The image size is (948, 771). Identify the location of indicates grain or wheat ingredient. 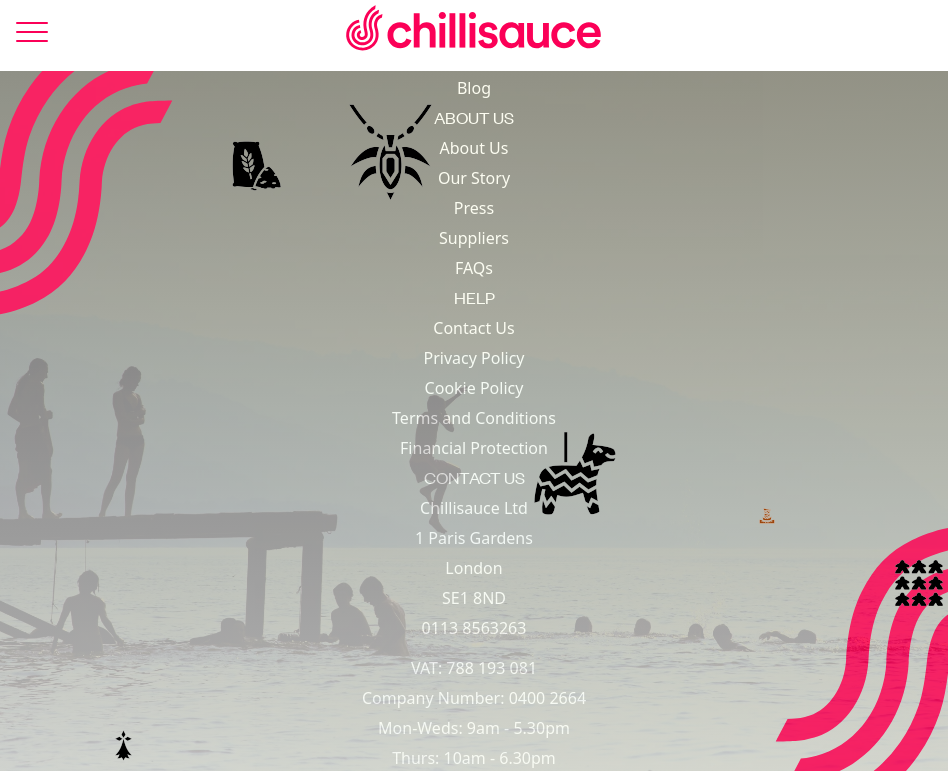
(256, 165).